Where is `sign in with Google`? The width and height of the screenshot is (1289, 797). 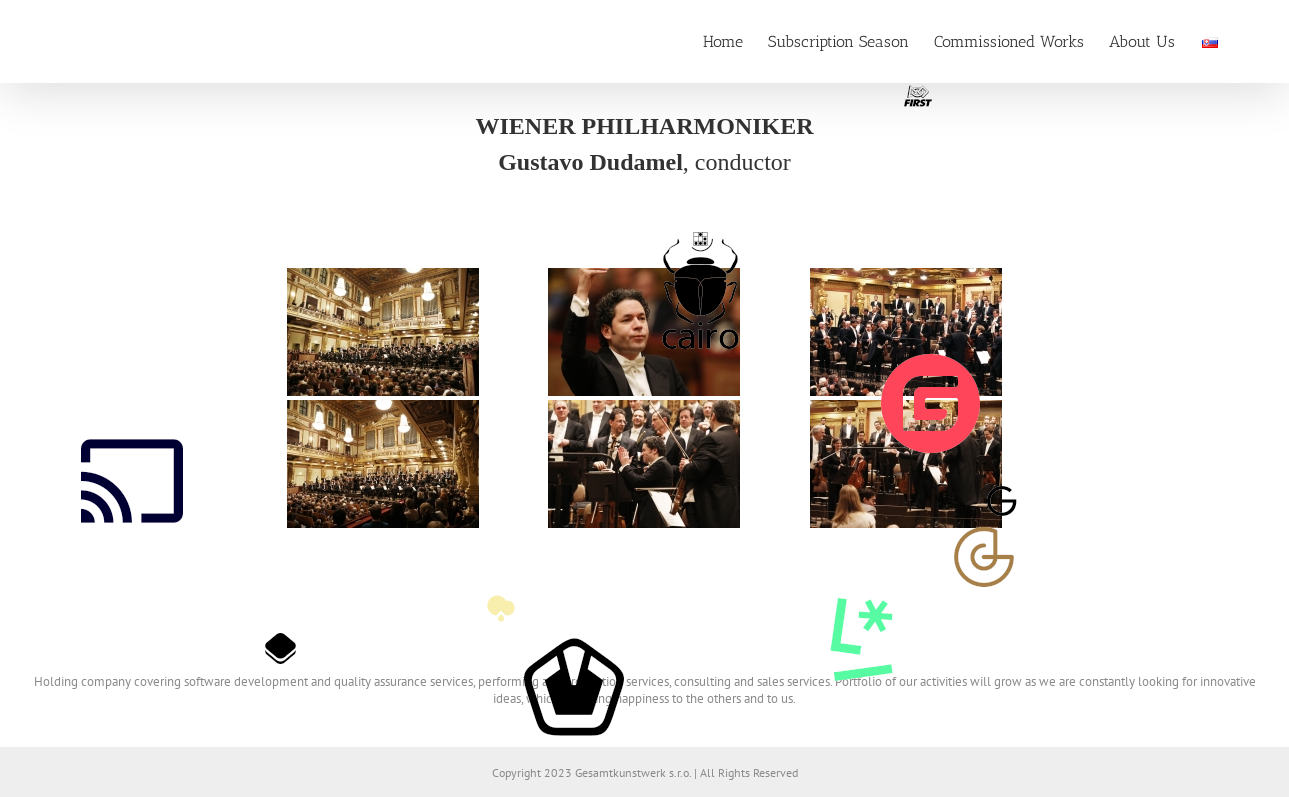 sign in with Google is located at coordinates (1002, 501).